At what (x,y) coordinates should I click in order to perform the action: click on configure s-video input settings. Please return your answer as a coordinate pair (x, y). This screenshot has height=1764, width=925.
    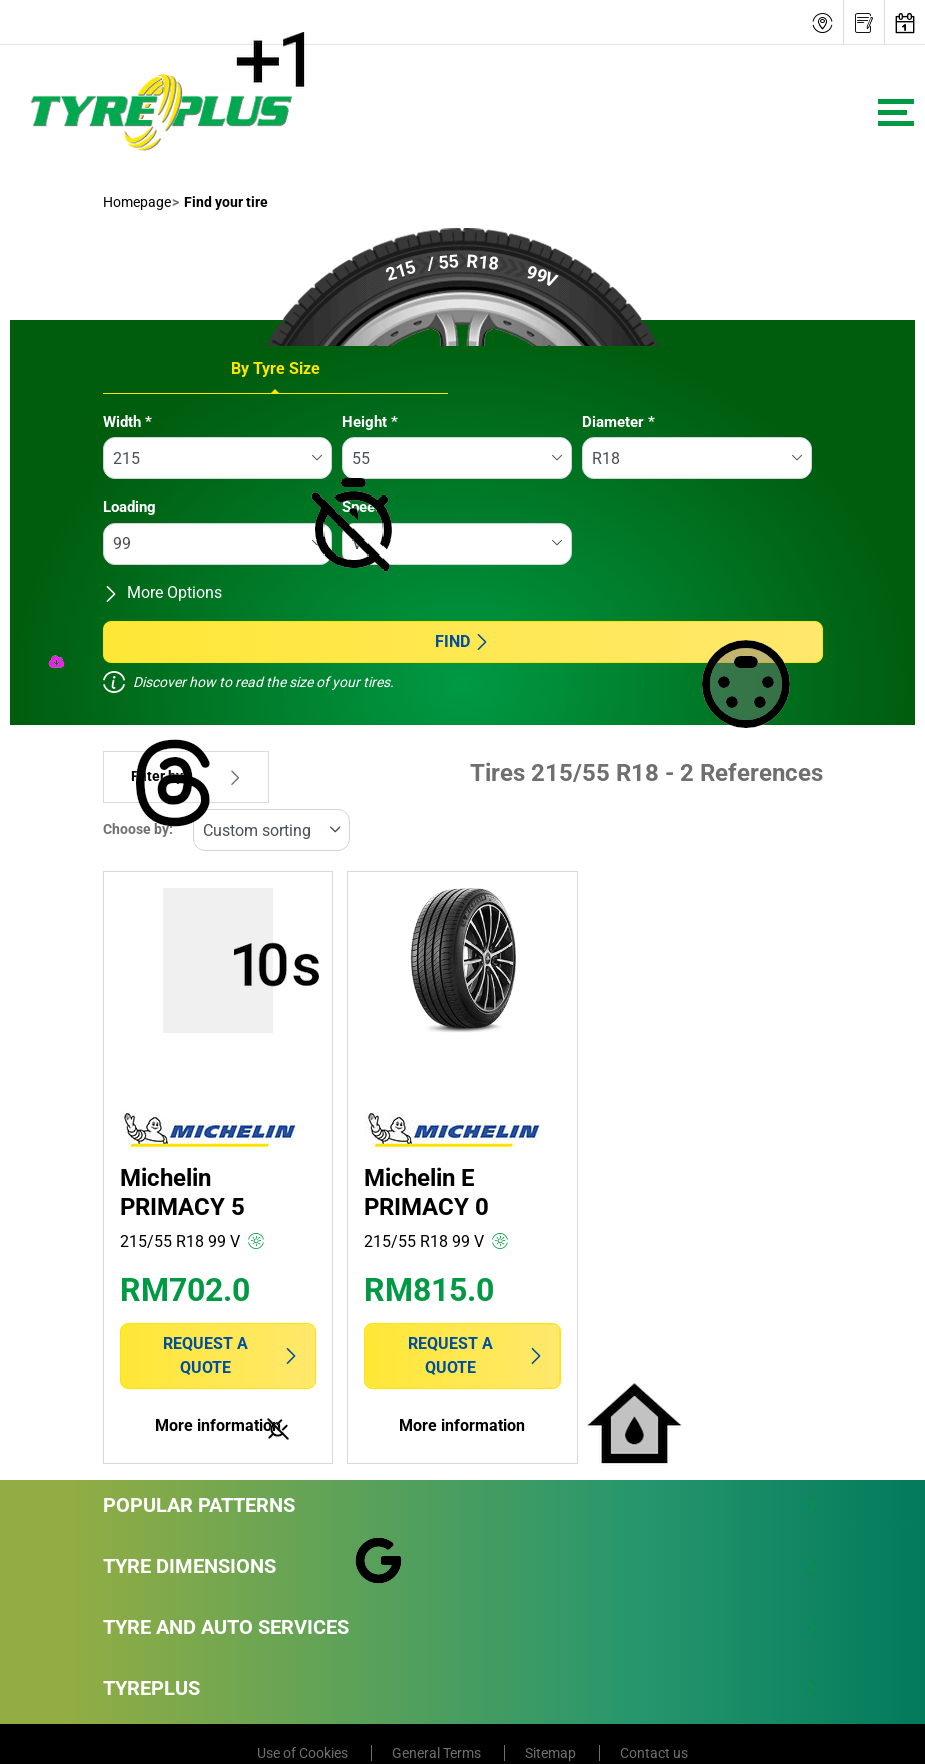
    Looking at the image, I should click on (746, 684).